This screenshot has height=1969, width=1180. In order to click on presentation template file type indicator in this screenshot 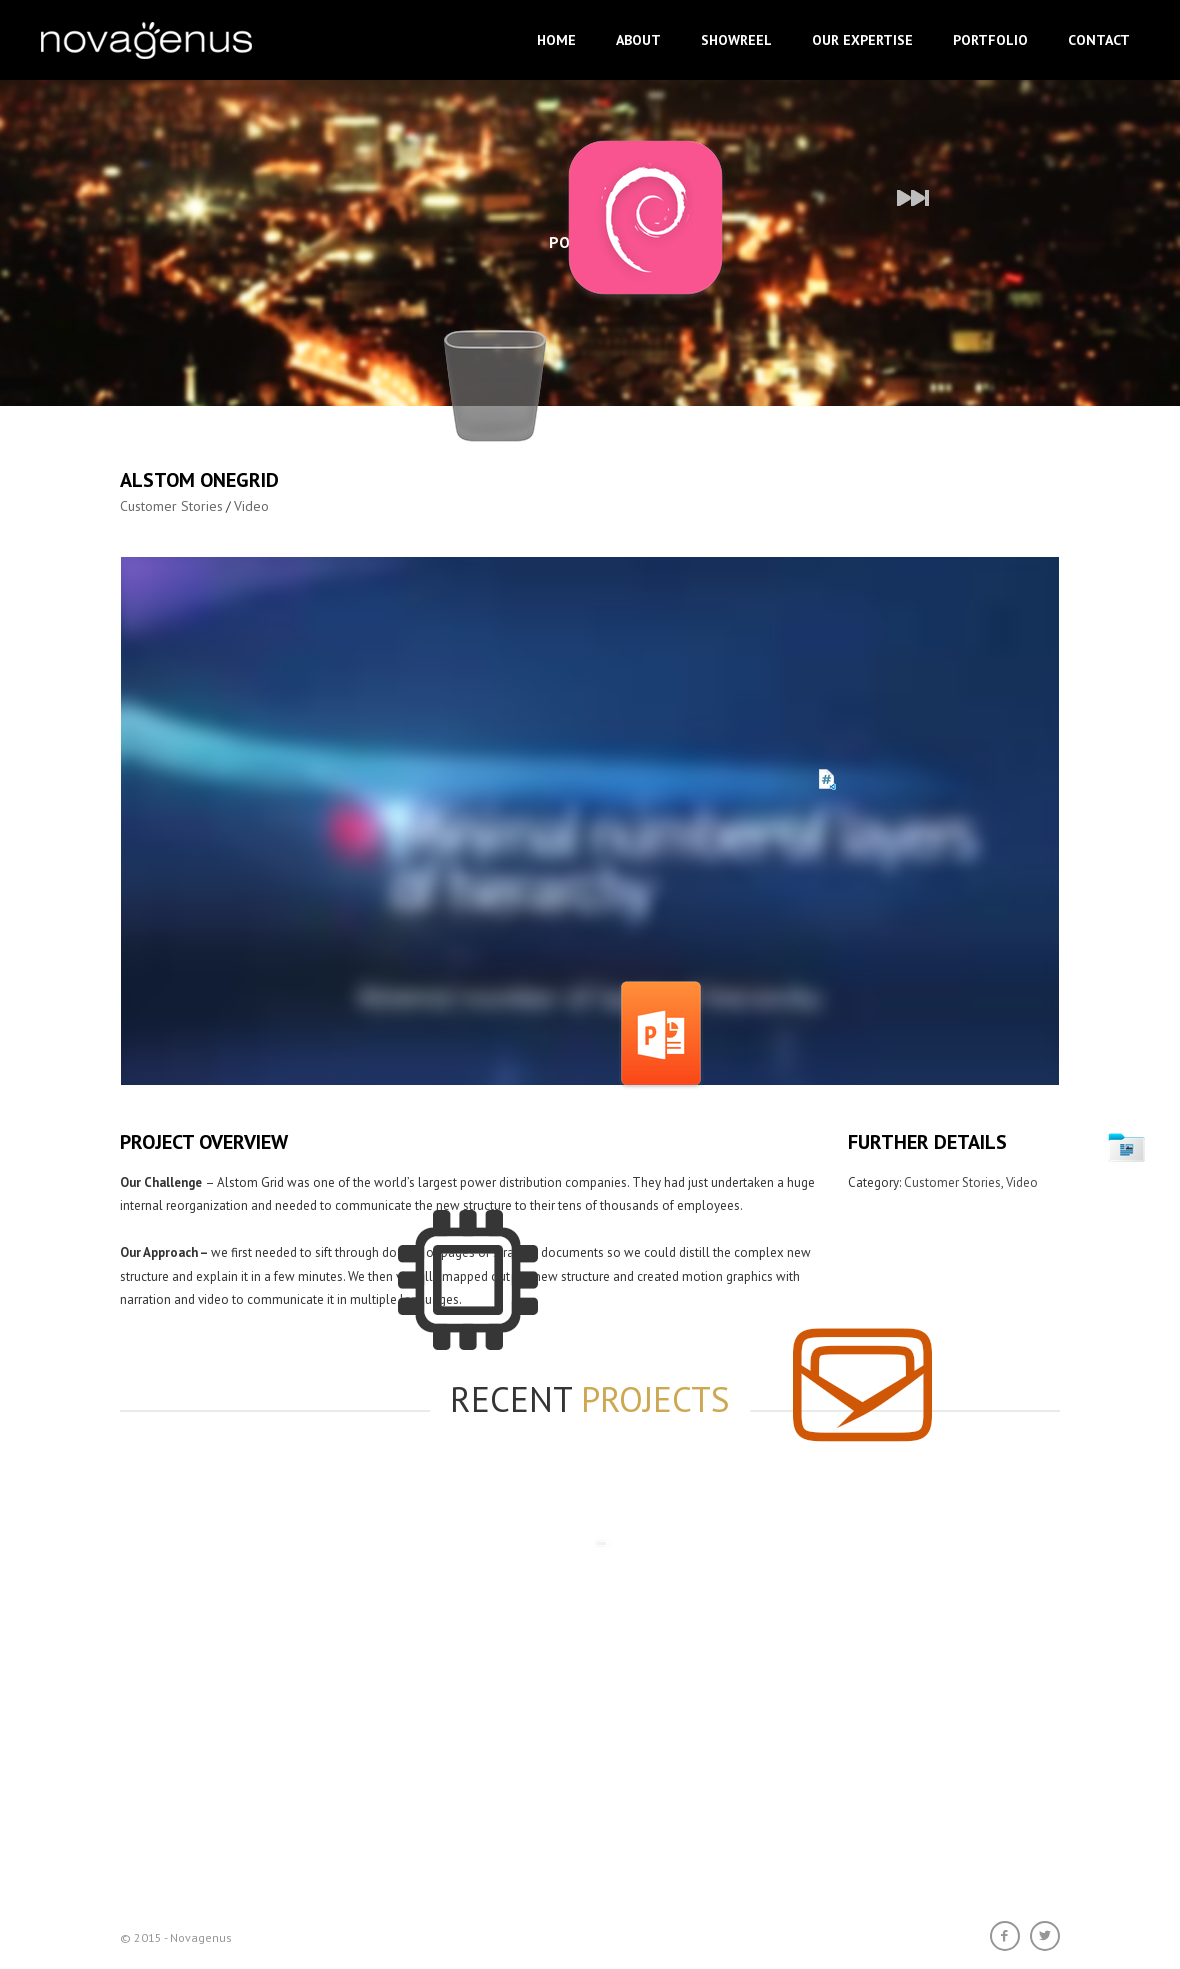, I will do `click(661, 1035)`.